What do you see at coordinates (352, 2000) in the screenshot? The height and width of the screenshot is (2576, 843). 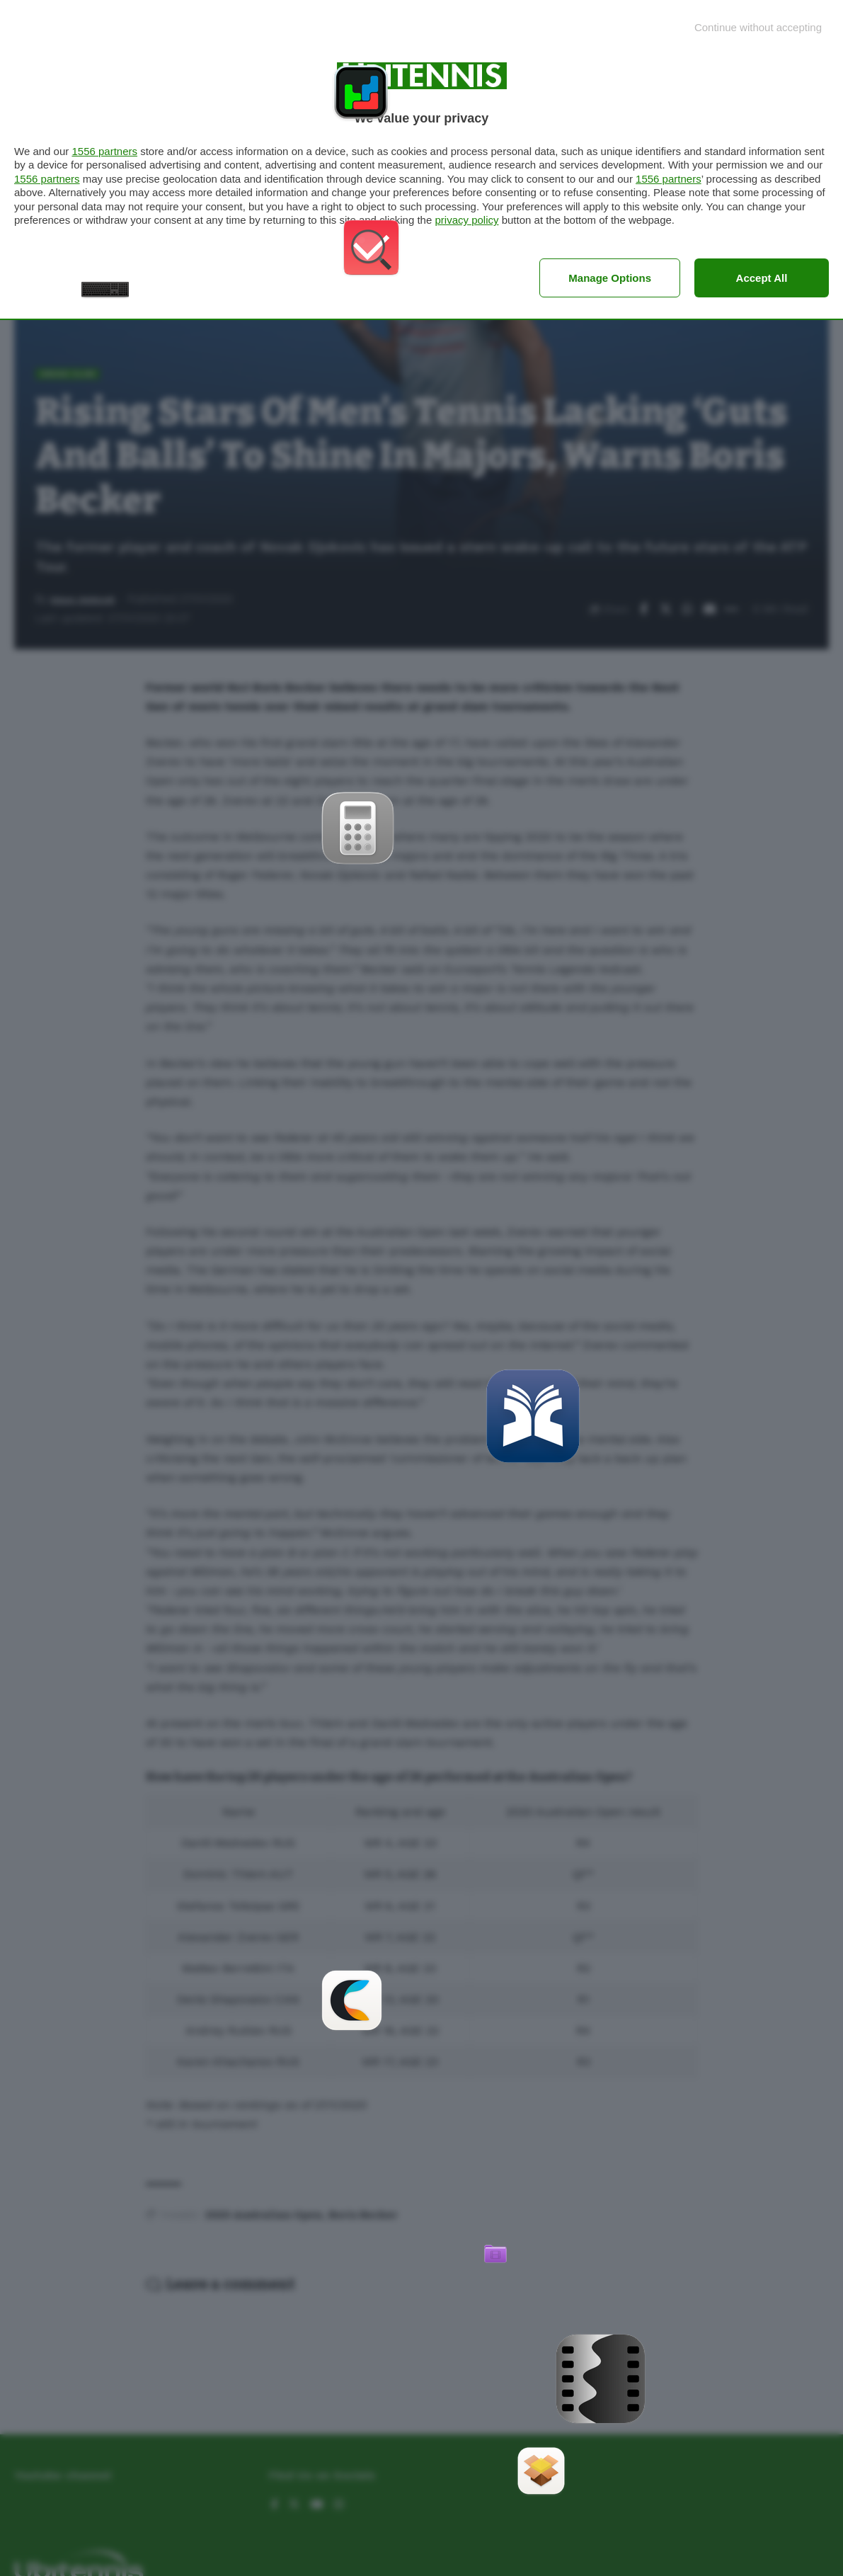 I see `open calligra gemini app` at bounding box center [352, 2000].